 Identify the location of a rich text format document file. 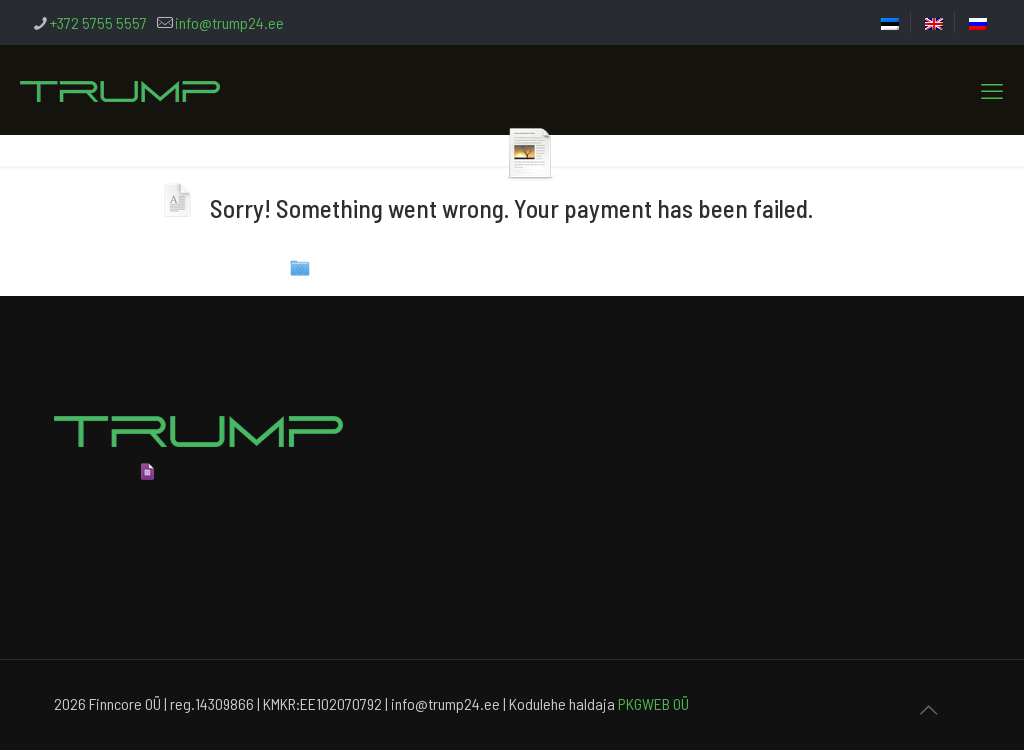
(177, 200).